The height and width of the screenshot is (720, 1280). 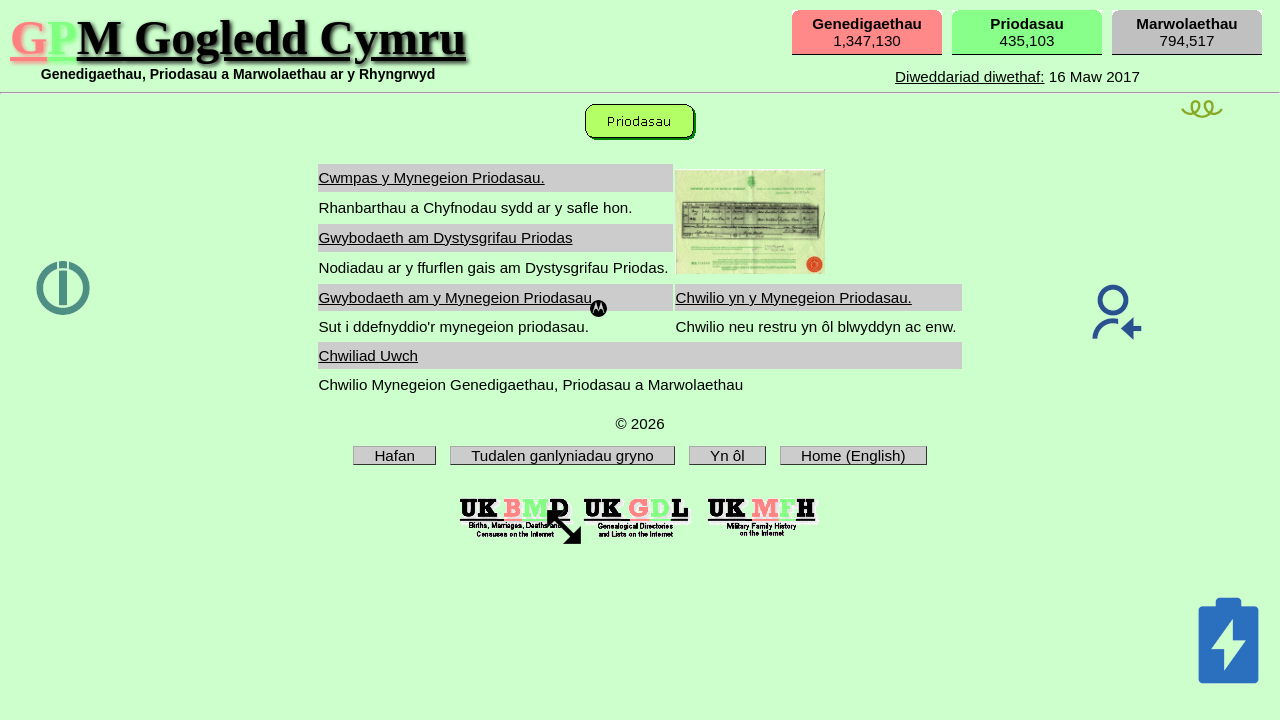 I want to click on battery charging status indicator, so click(x=1228, y=640).